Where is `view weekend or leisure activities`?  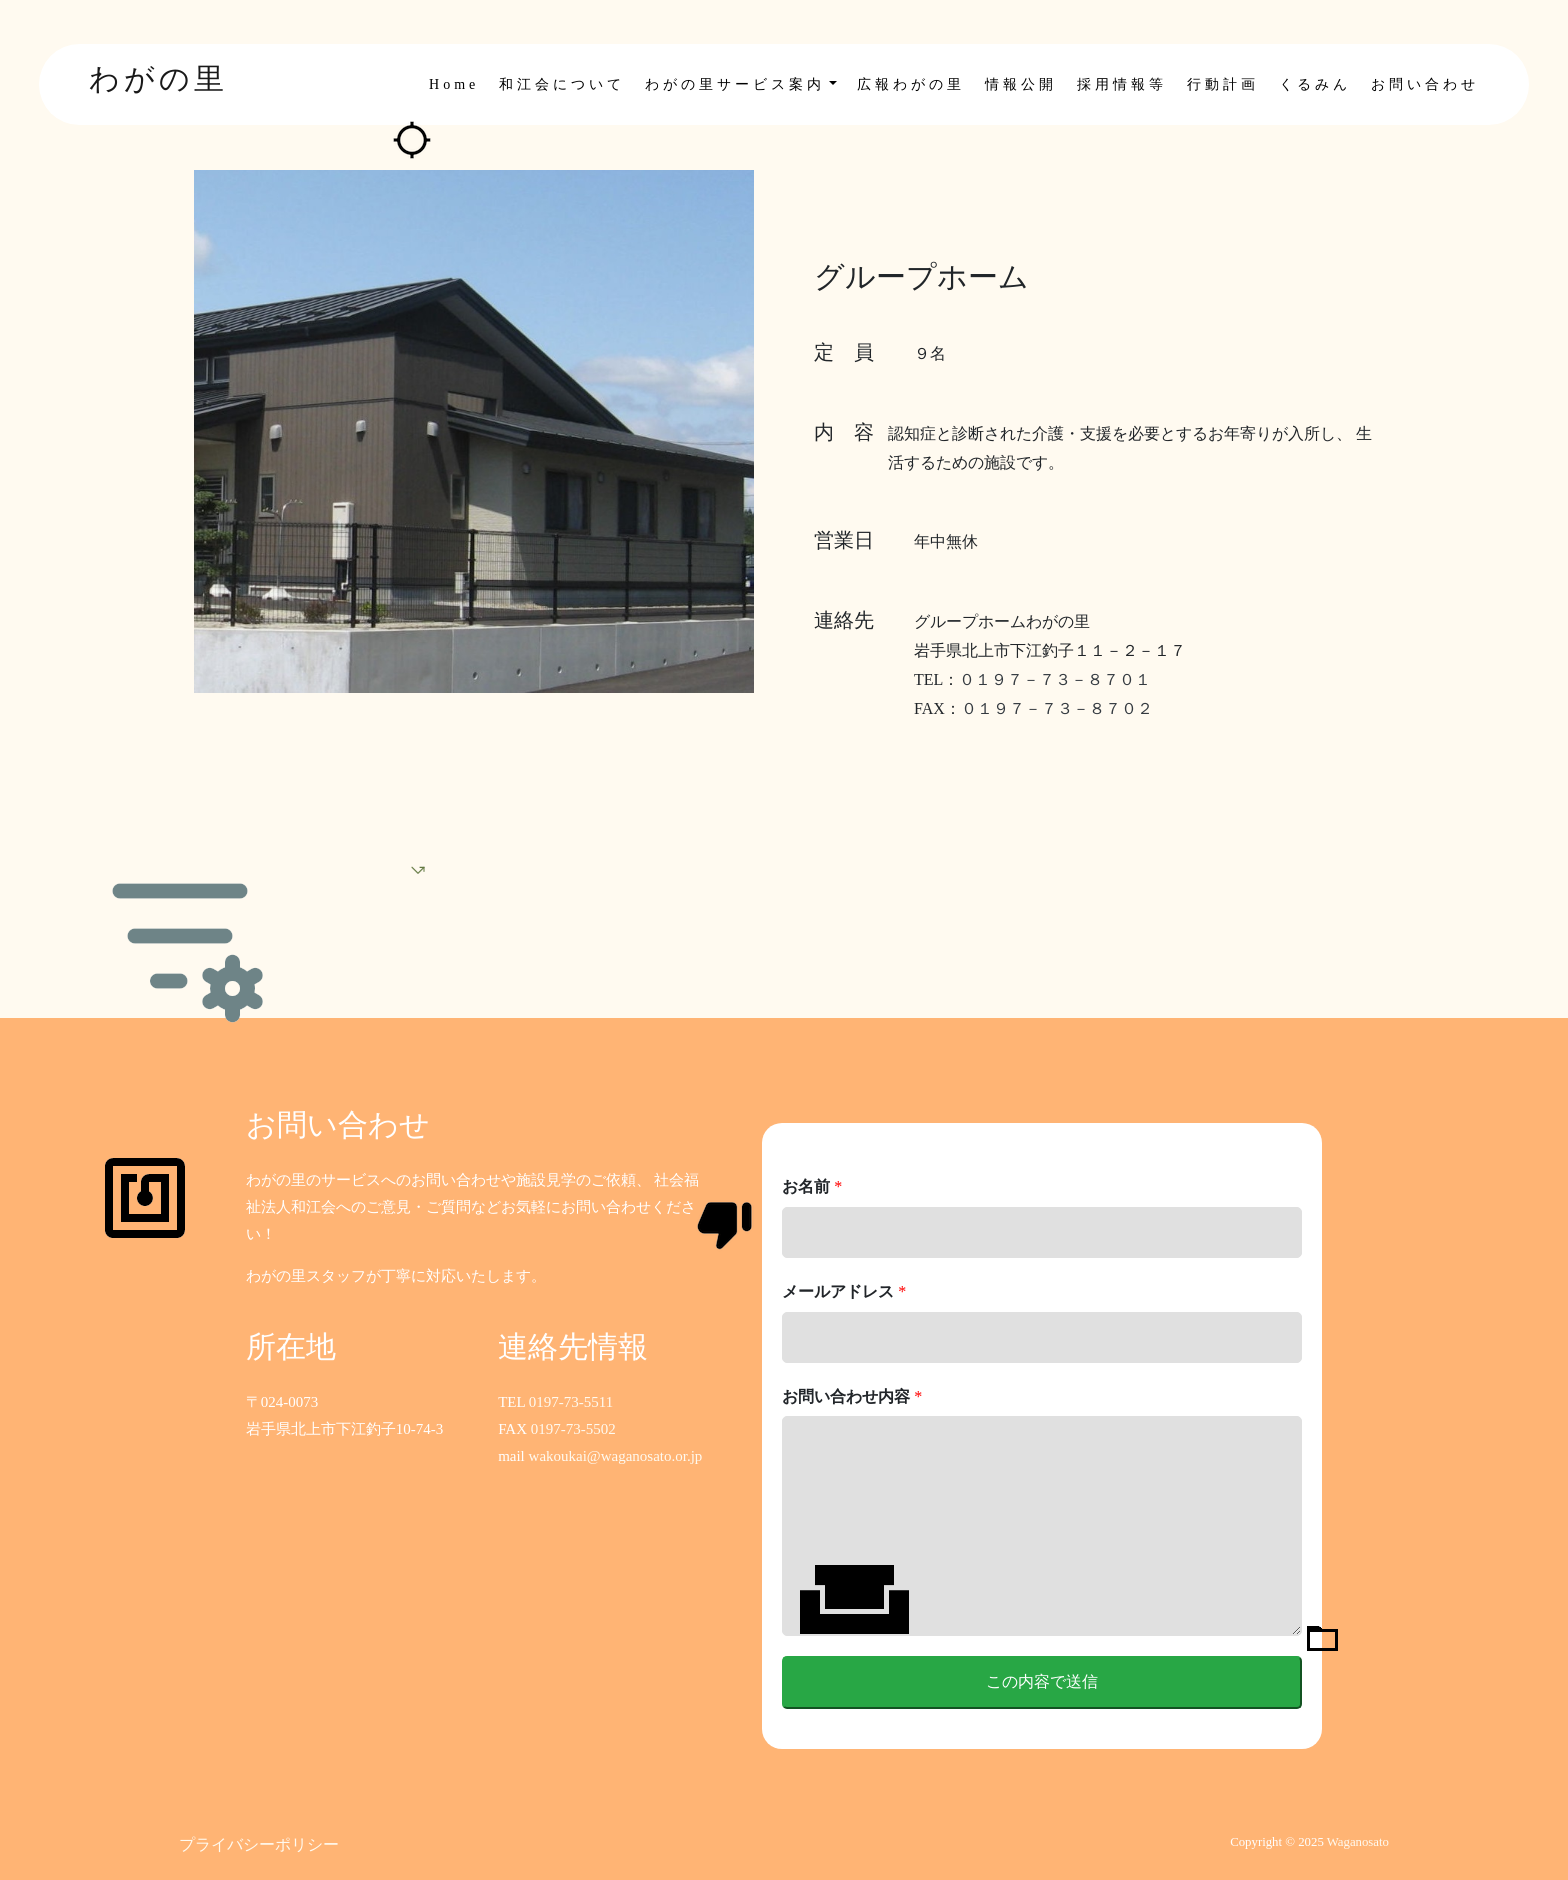 view weekend or leisure activities is located at coordinates (854, 1599).